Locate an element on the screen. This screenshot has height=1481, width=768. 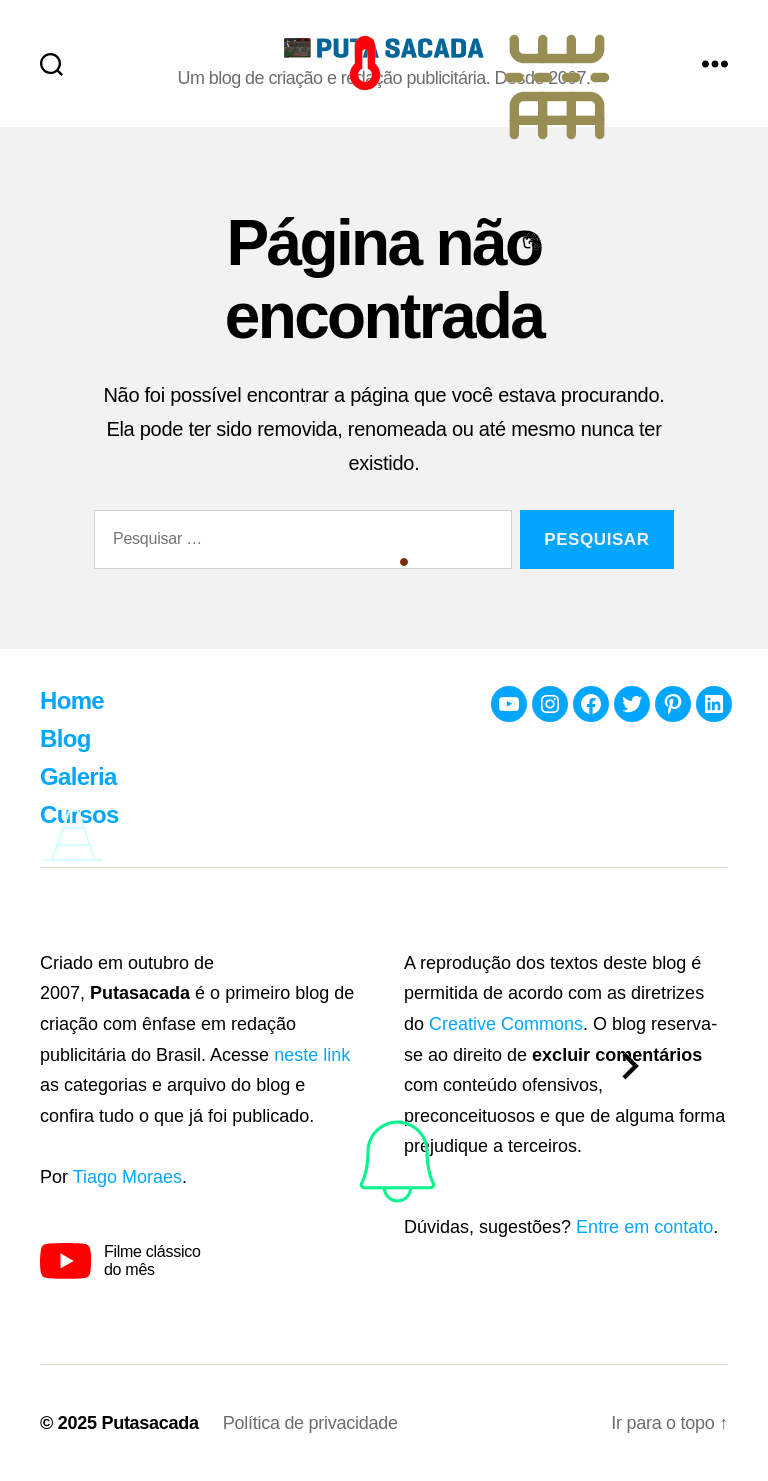
indicates an unread notification or new item is located at coordinates (404, 562).